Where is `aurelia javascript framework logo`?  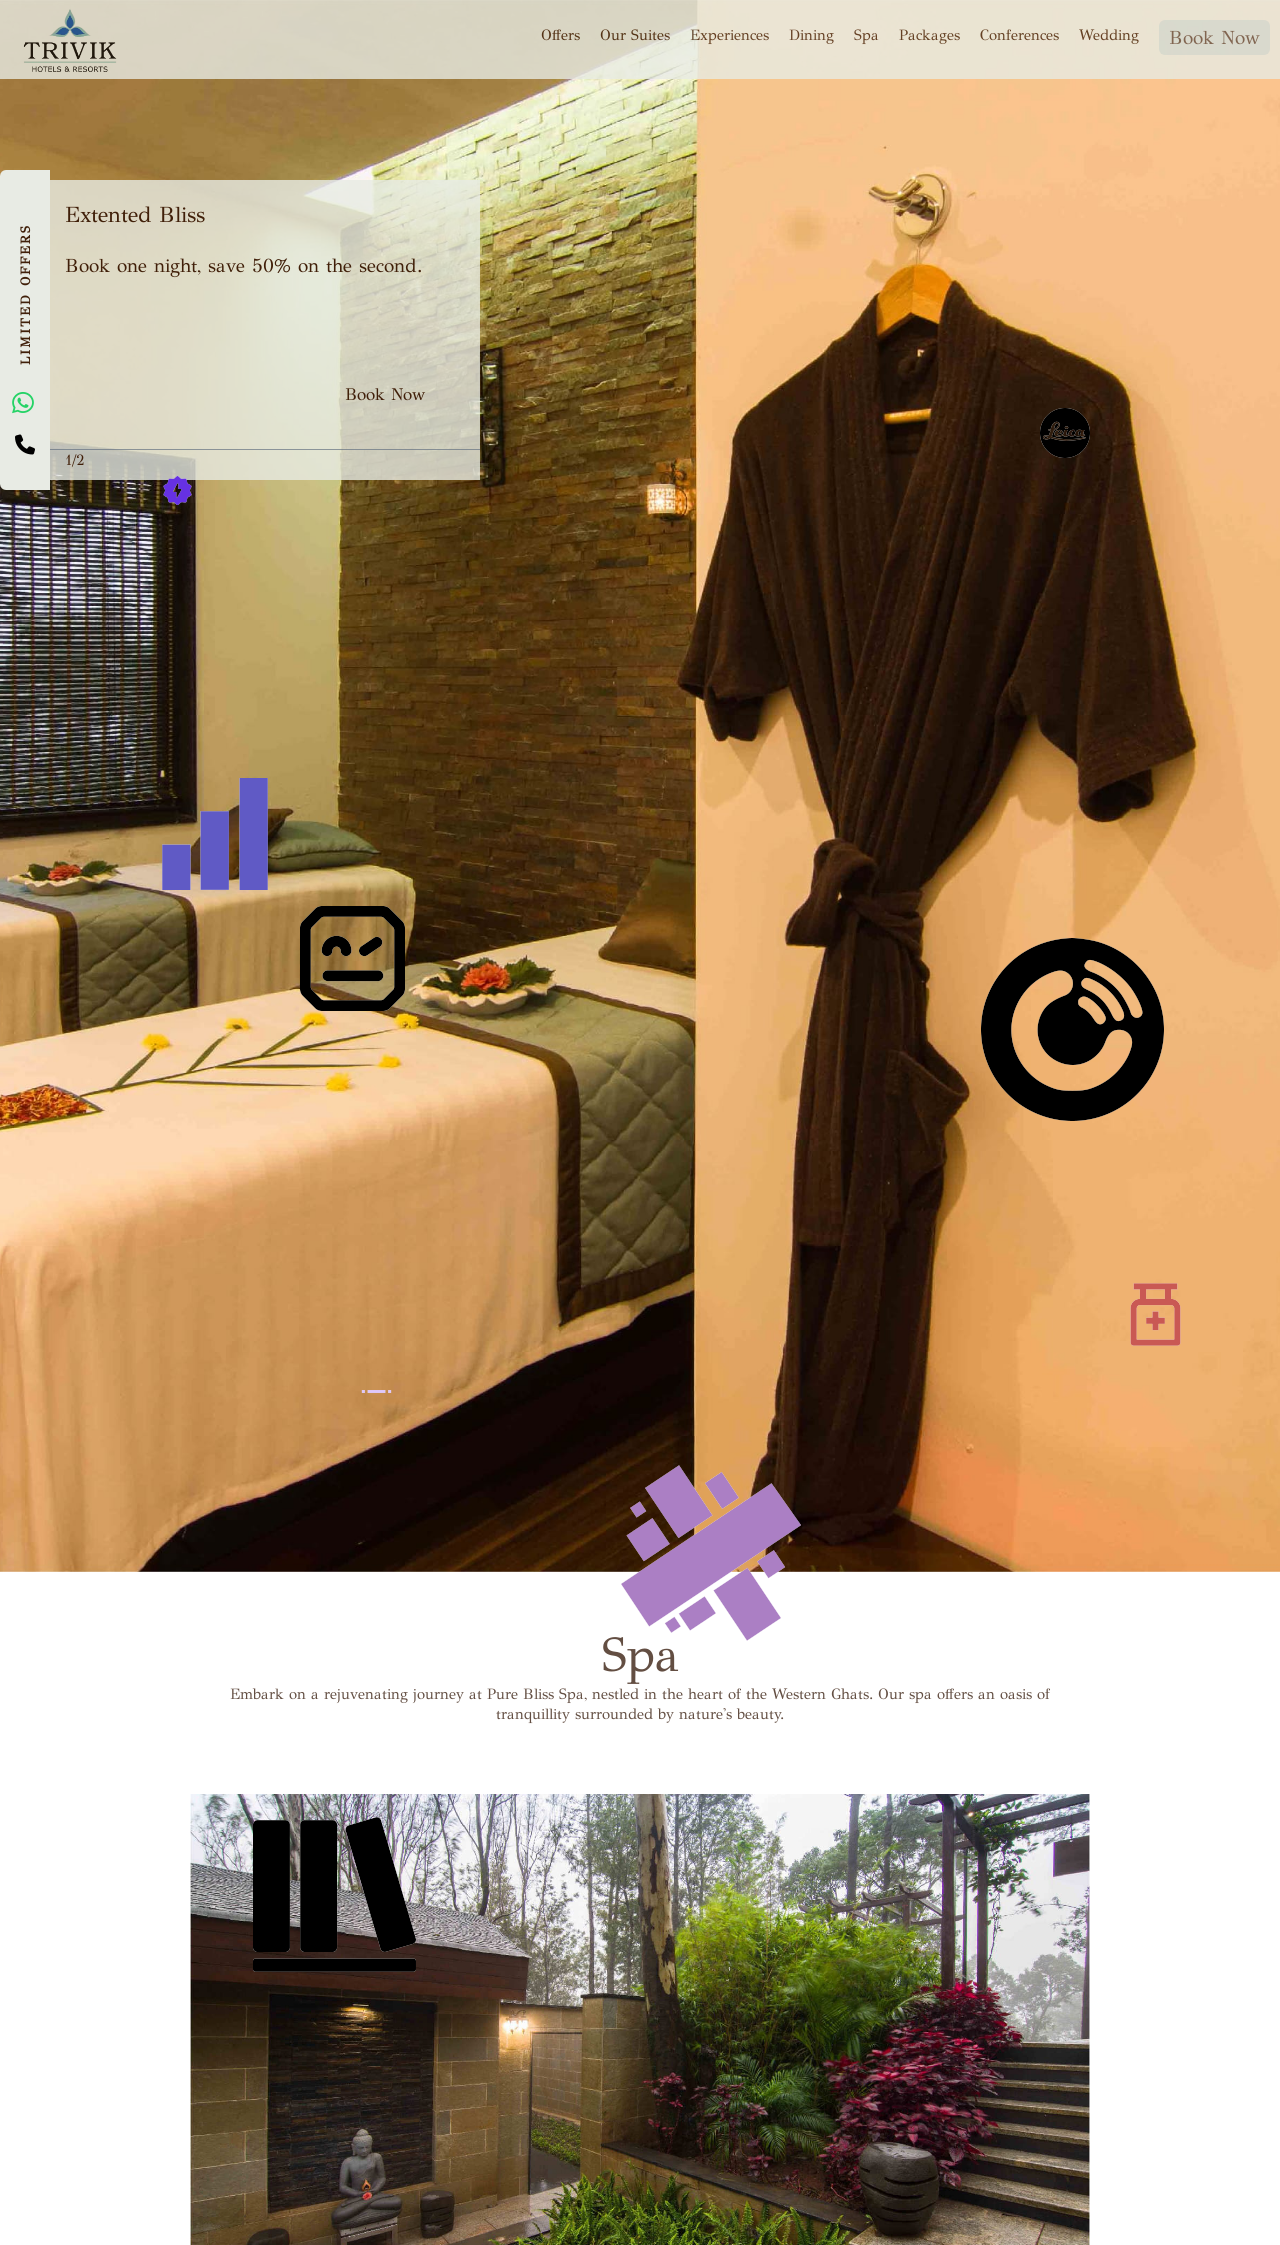 aurelia javascript framework logo is located at coordinates (711, 1553).